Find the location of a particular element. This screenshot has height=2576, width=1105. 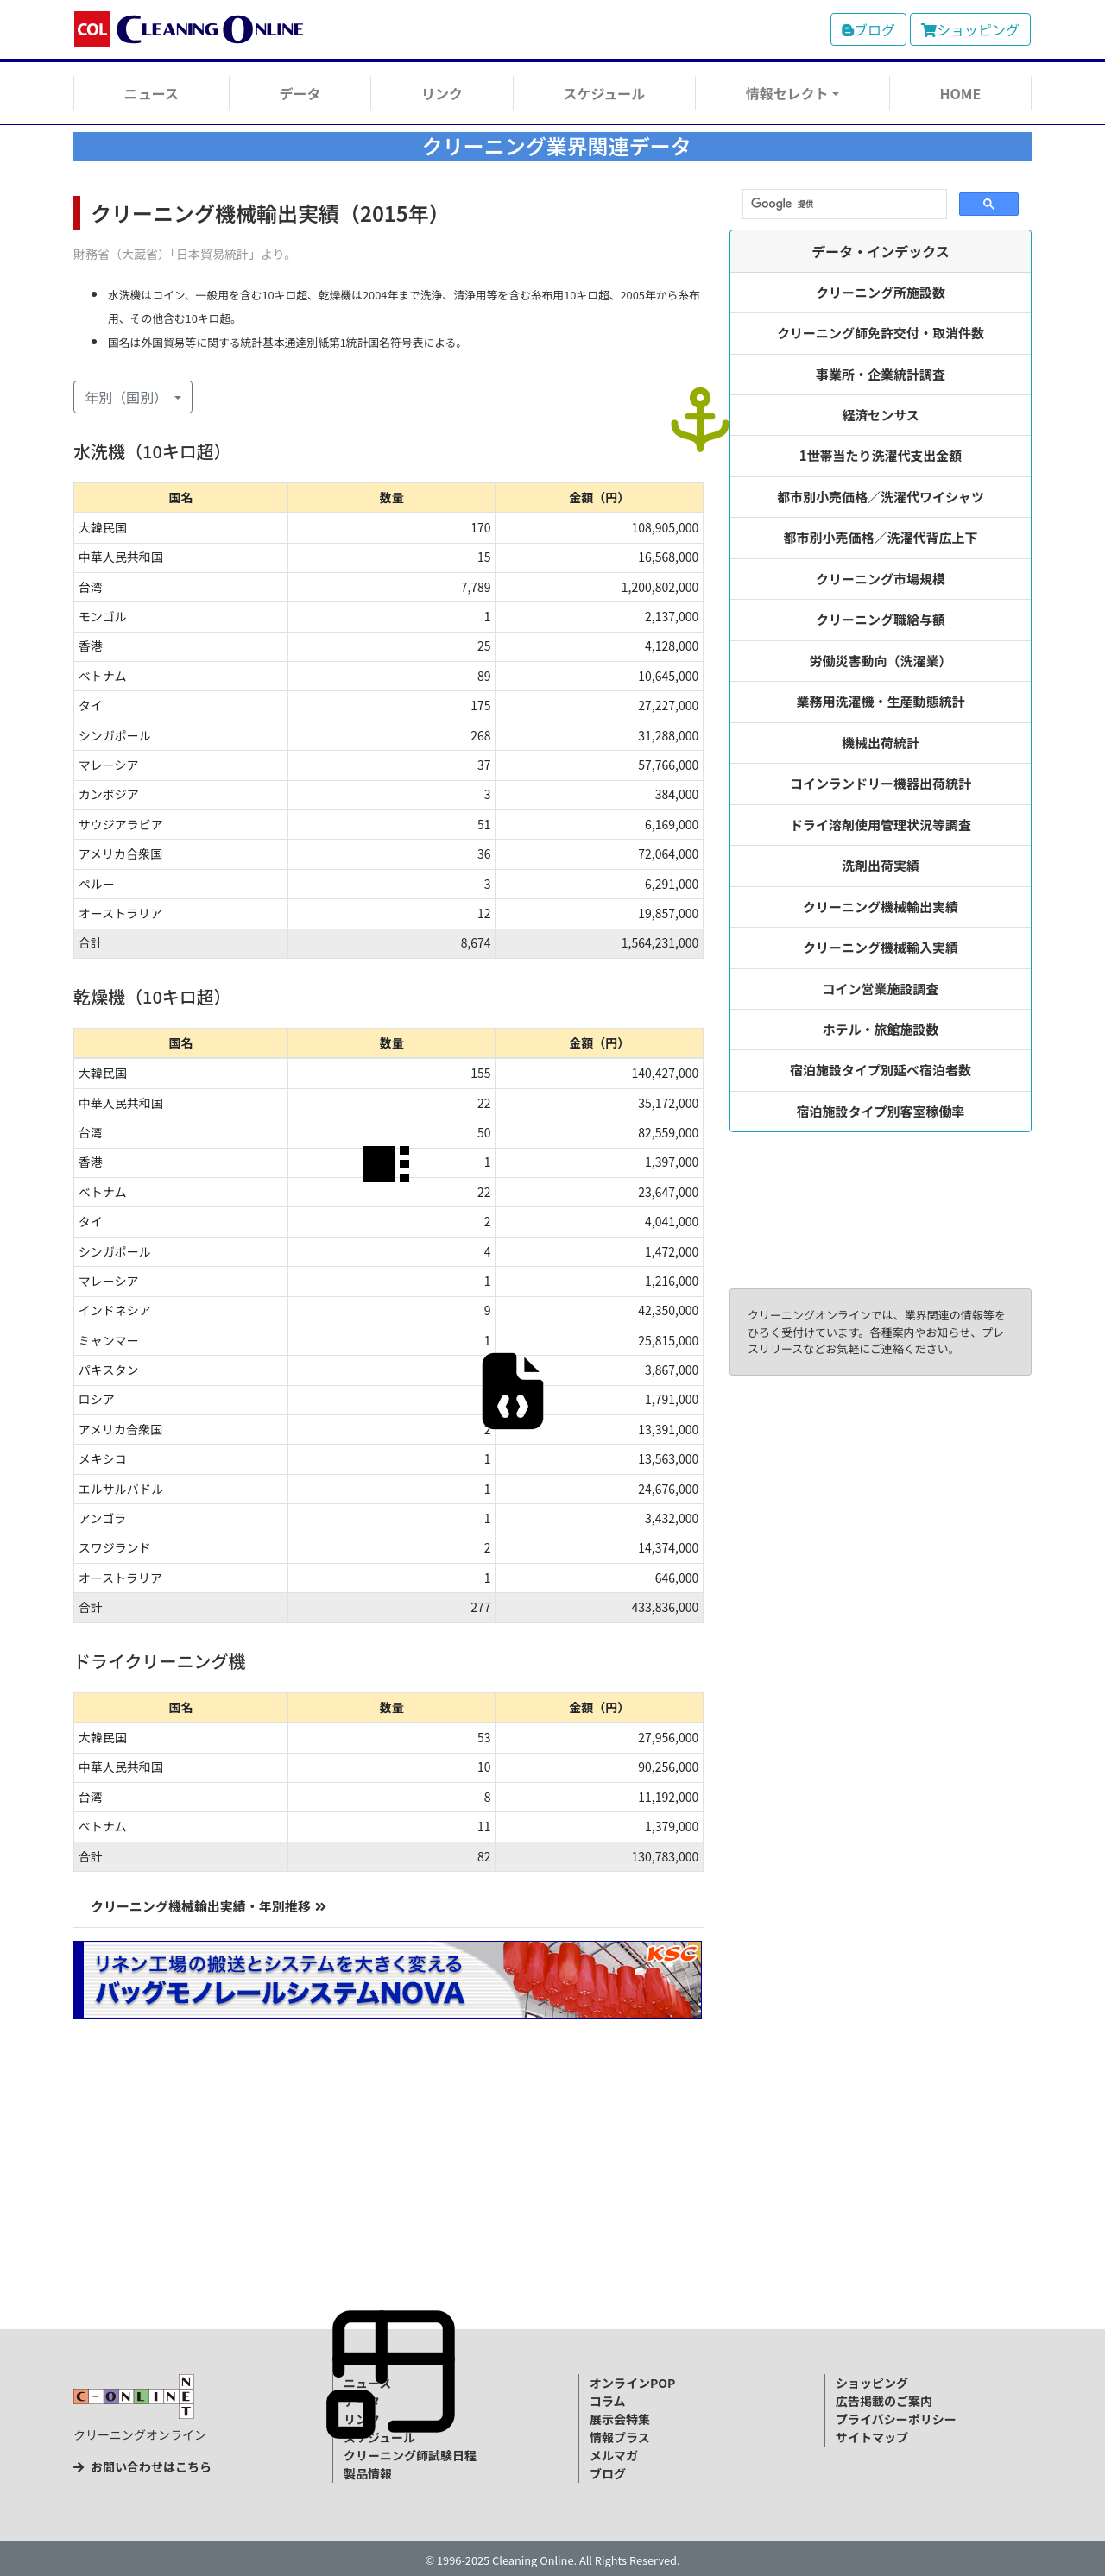

view source code file is located at coordinates (513, 1391).